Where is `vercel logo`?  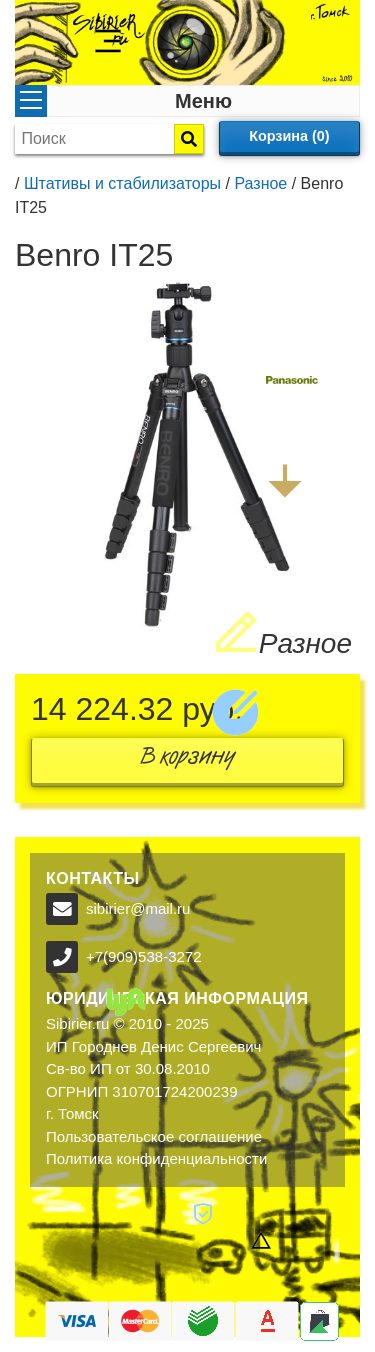
vercel logo is located at coordinates (261, 1240).